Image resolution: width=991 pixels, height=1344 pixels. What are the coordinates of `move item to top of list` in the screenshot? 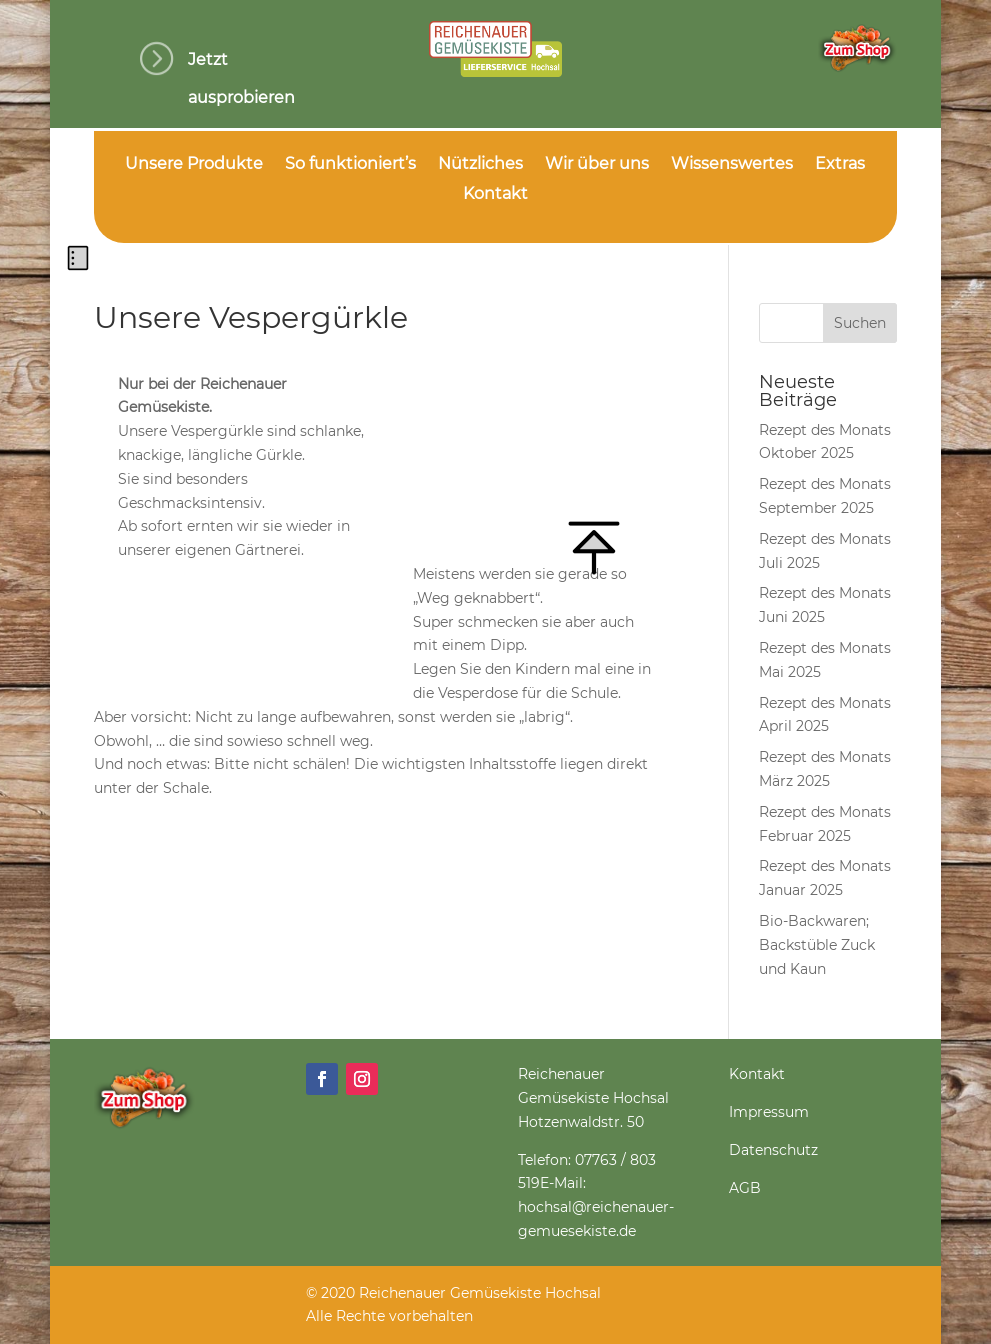 It's located at (594, 547).